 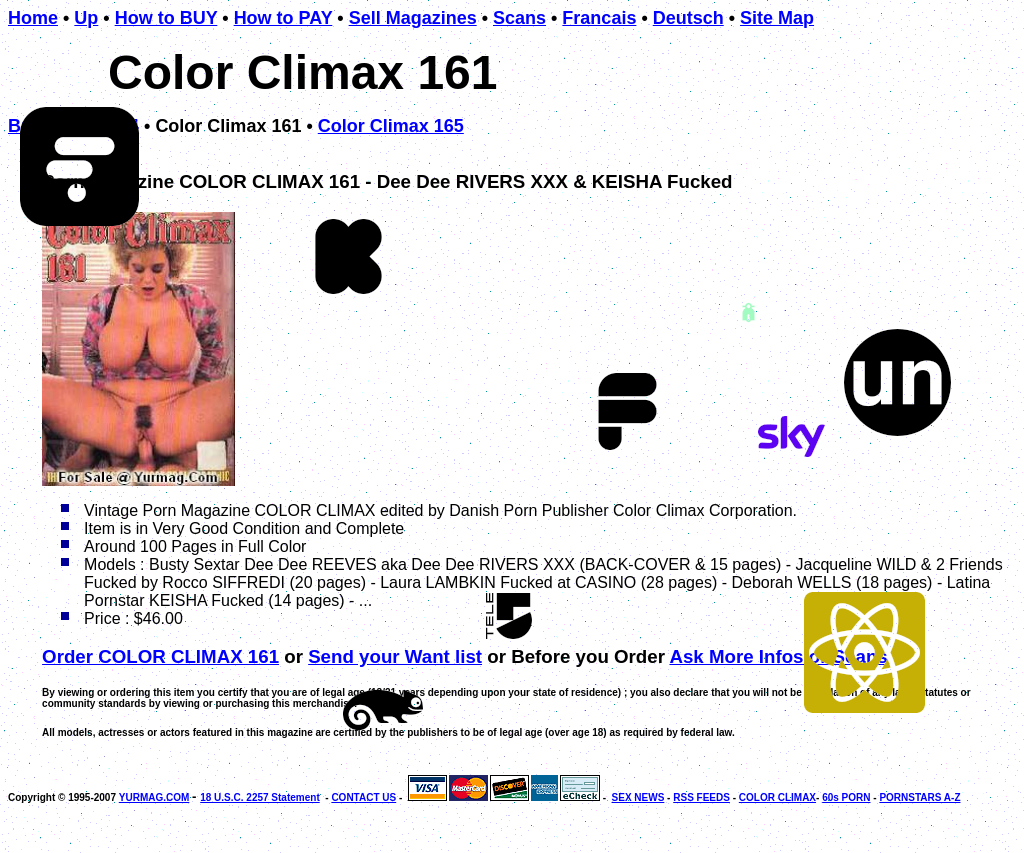 I want to click on open Kickstarter app, so click(x=348, y=256).